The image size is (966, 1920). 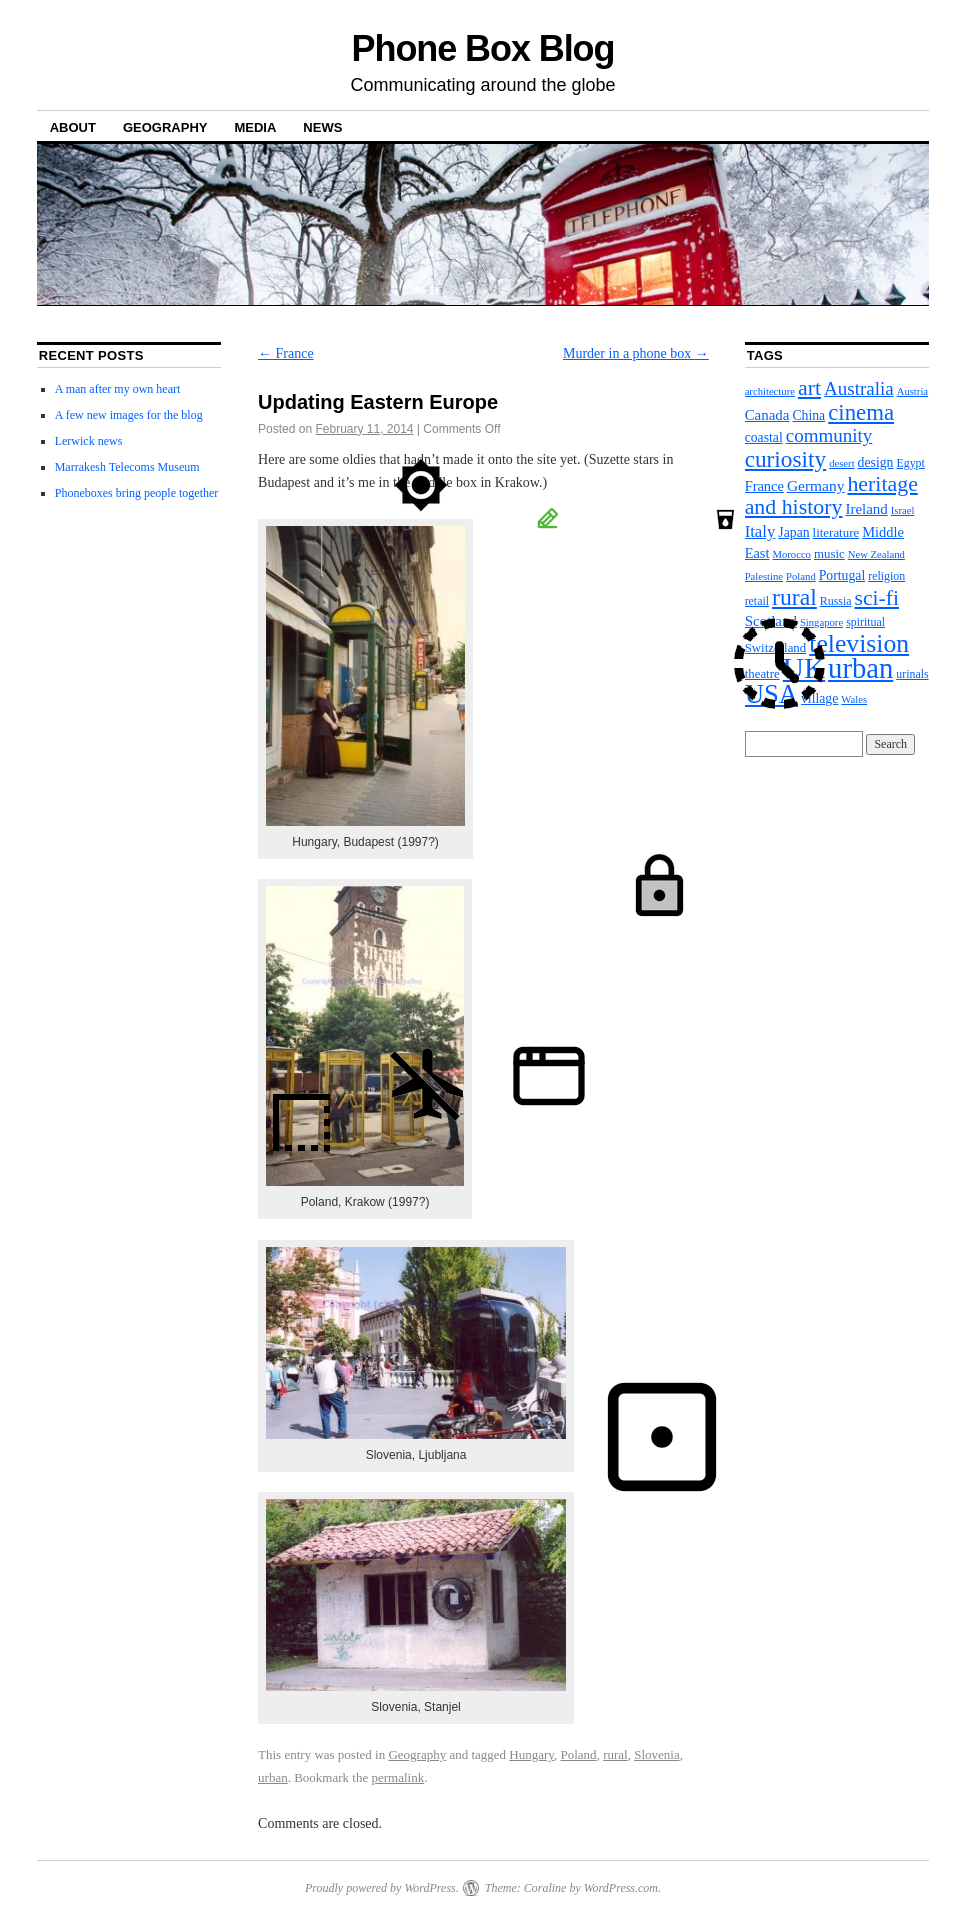 What do you see at coordinates (421, 485) in the screenshot?
I see `increase screen brightness` at bounding box center [421, 485].